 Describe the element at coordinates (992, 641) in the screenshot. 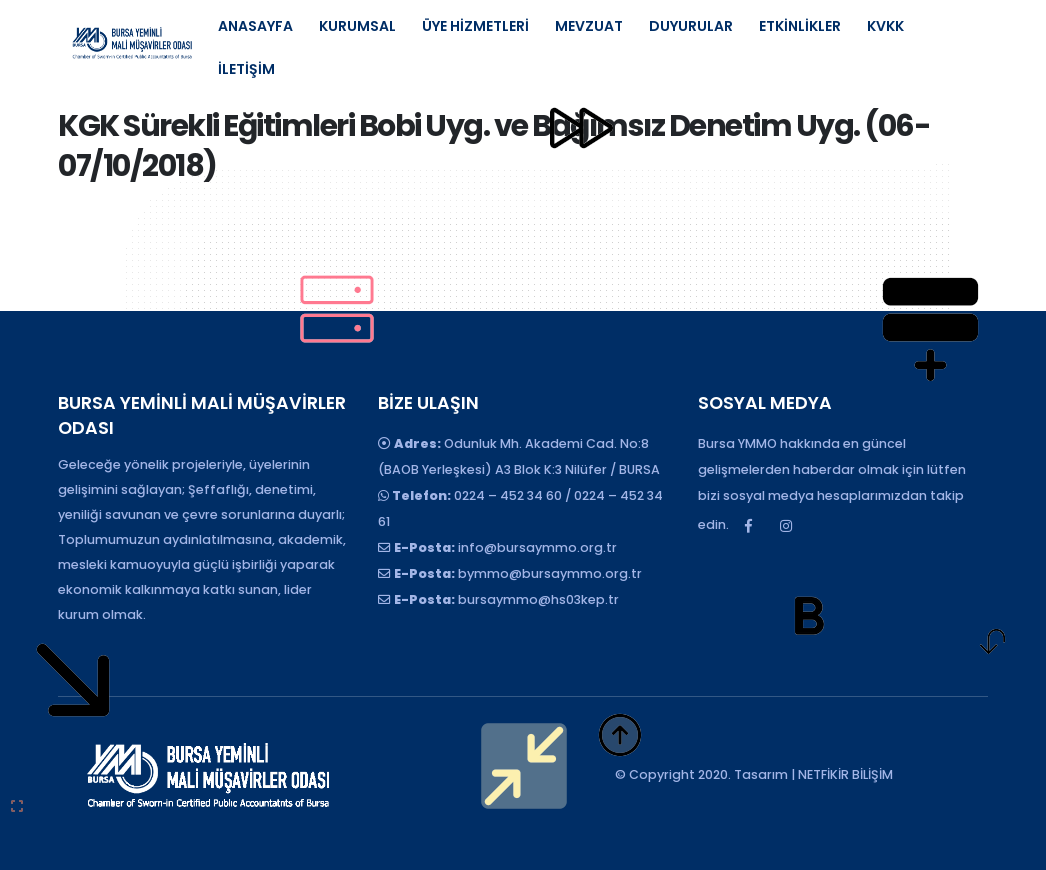

I see `redo or repeat the last action` at that location.